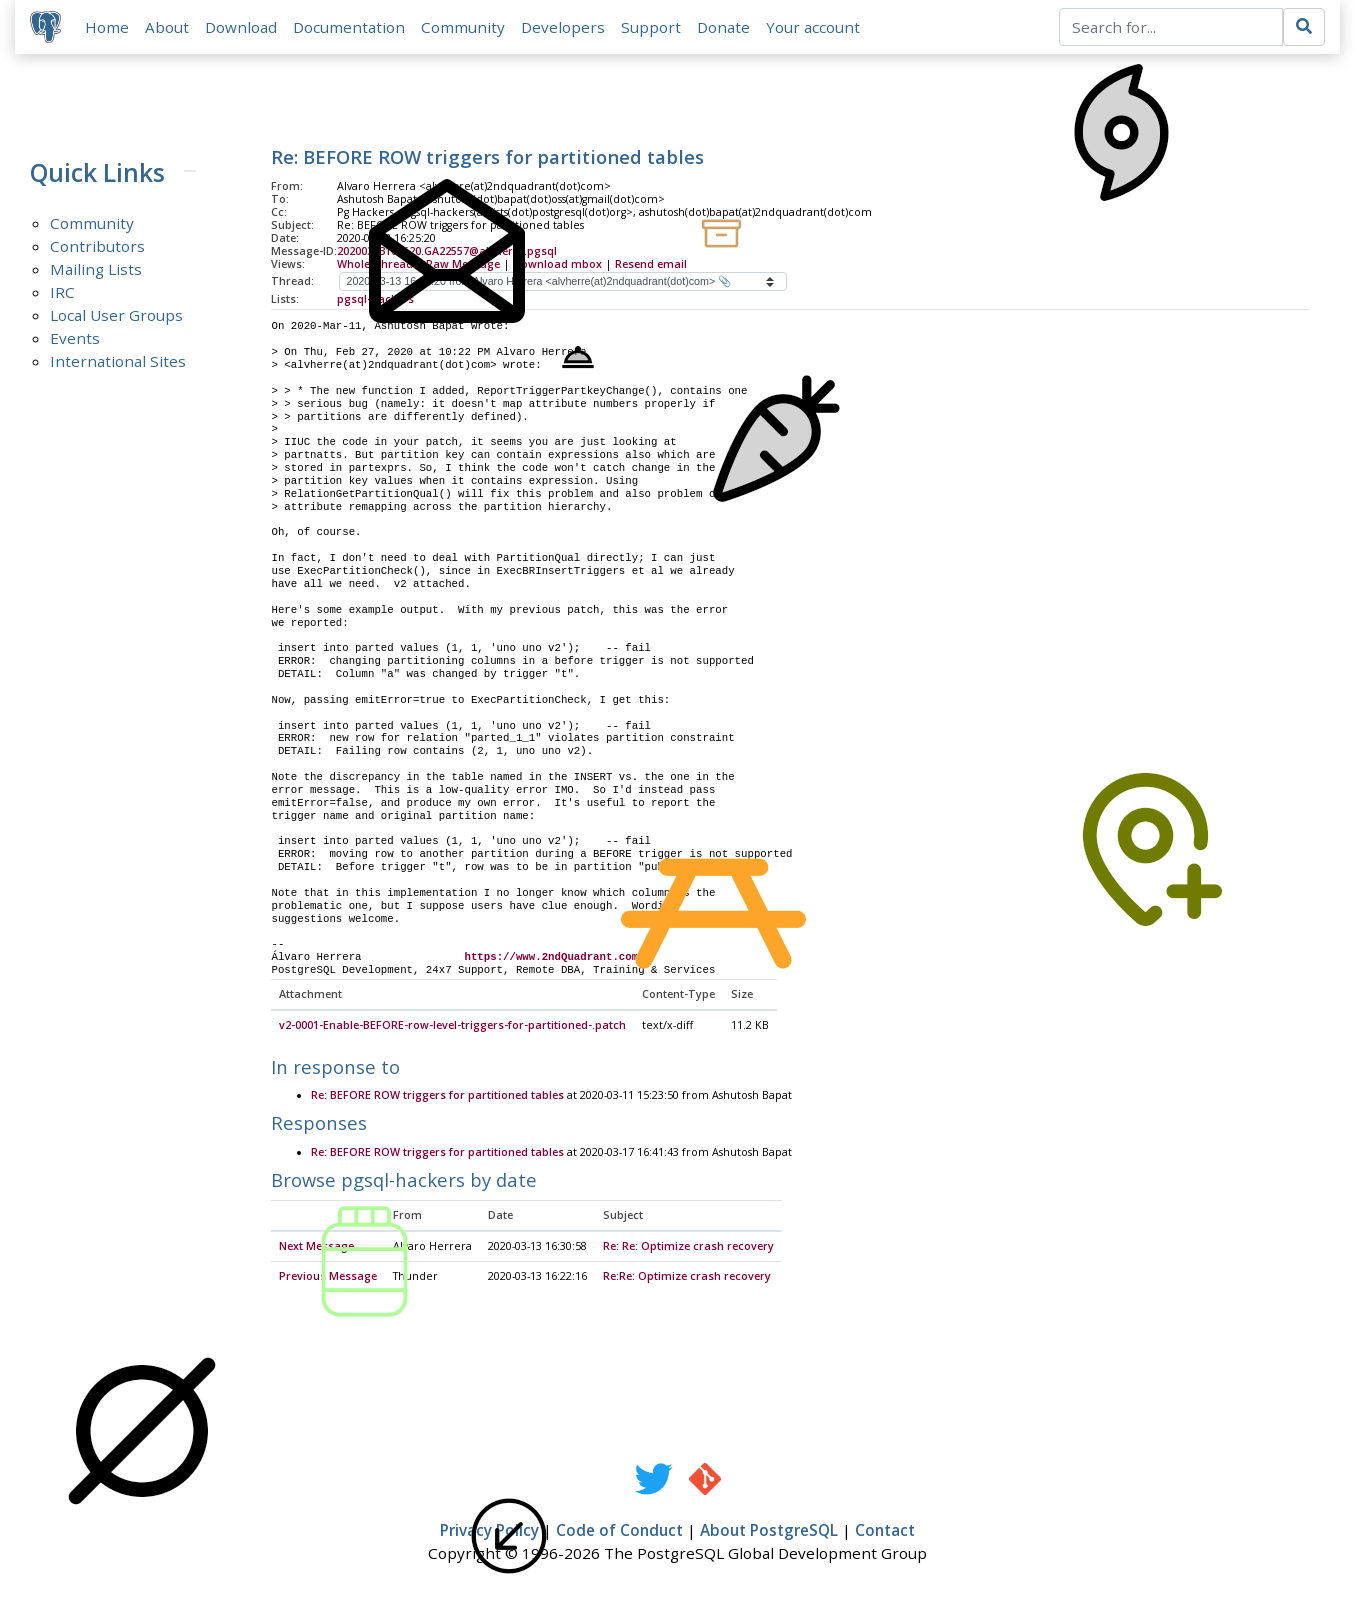 Image resolution: width=1355 pixels, height=1605 pixels. What do you see at coordinates (447, 257) in the screenshot?
I see `view an opened email or message` at bounding box center [447, 257].